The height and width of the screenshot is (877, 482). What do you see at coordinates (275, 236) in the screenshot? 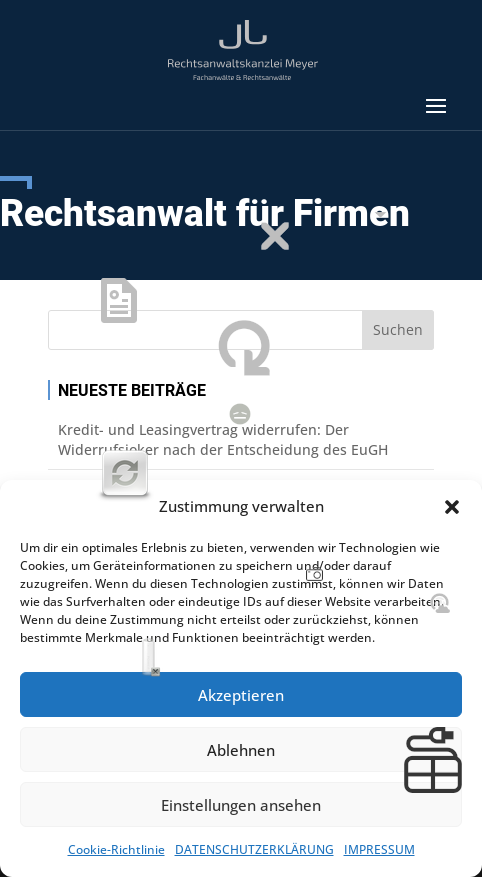
I see `close the current window` at bounding box center [275, 236].